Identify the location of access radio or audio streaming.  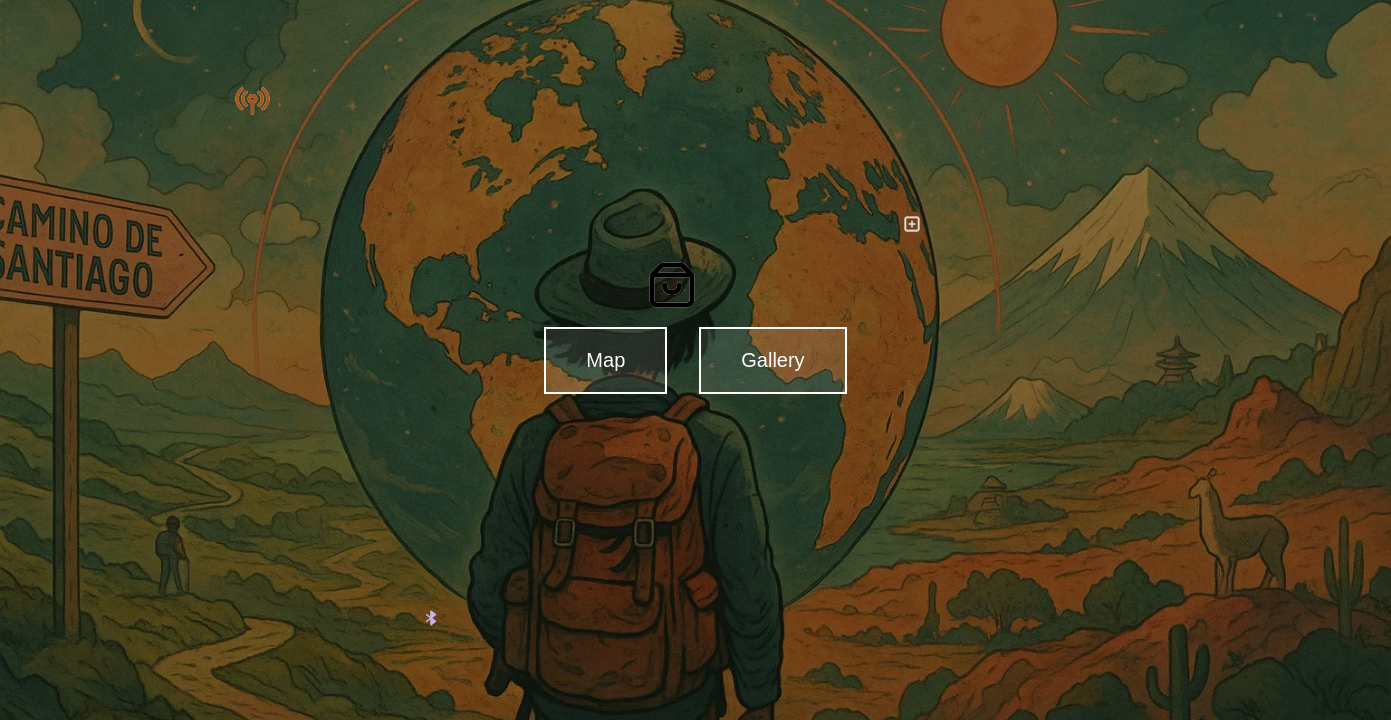
(252, 100).